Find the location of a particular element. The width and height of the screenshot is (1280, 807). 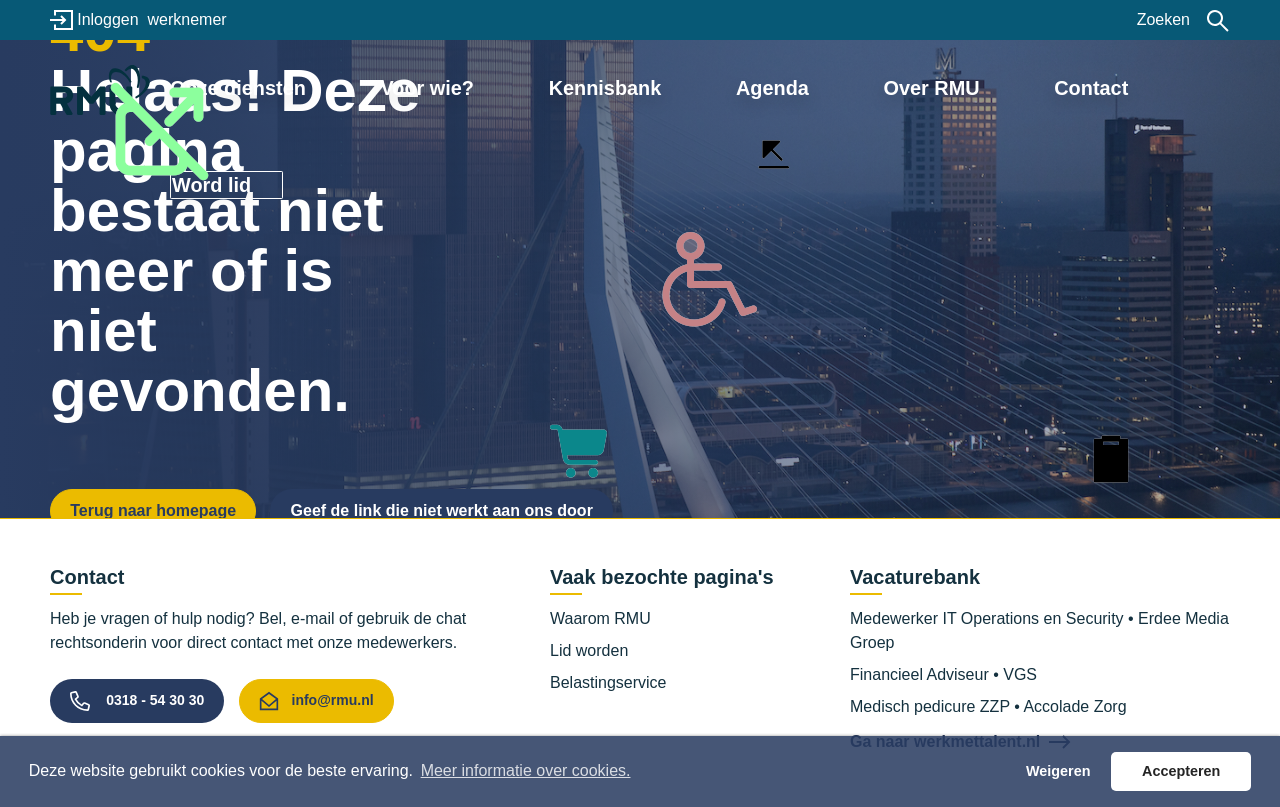

indicates wheelchair accessibility available is located at coordinates (701, 281).